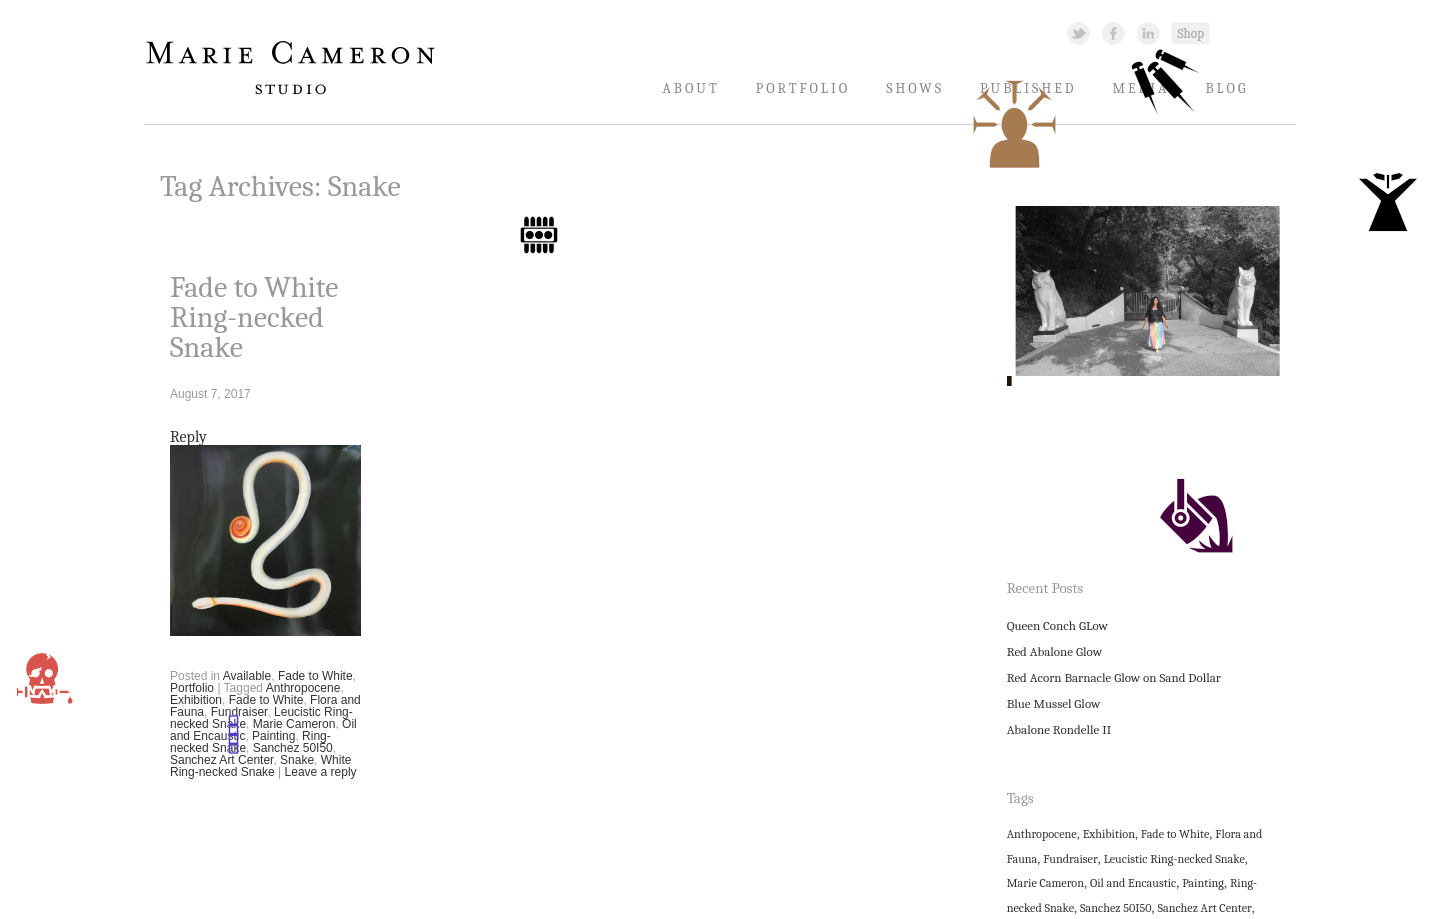  What do you see at coordinates (539, 235) in the screenshot?
I see `represents a microchip or processor component` at bounding box center [539, 235].